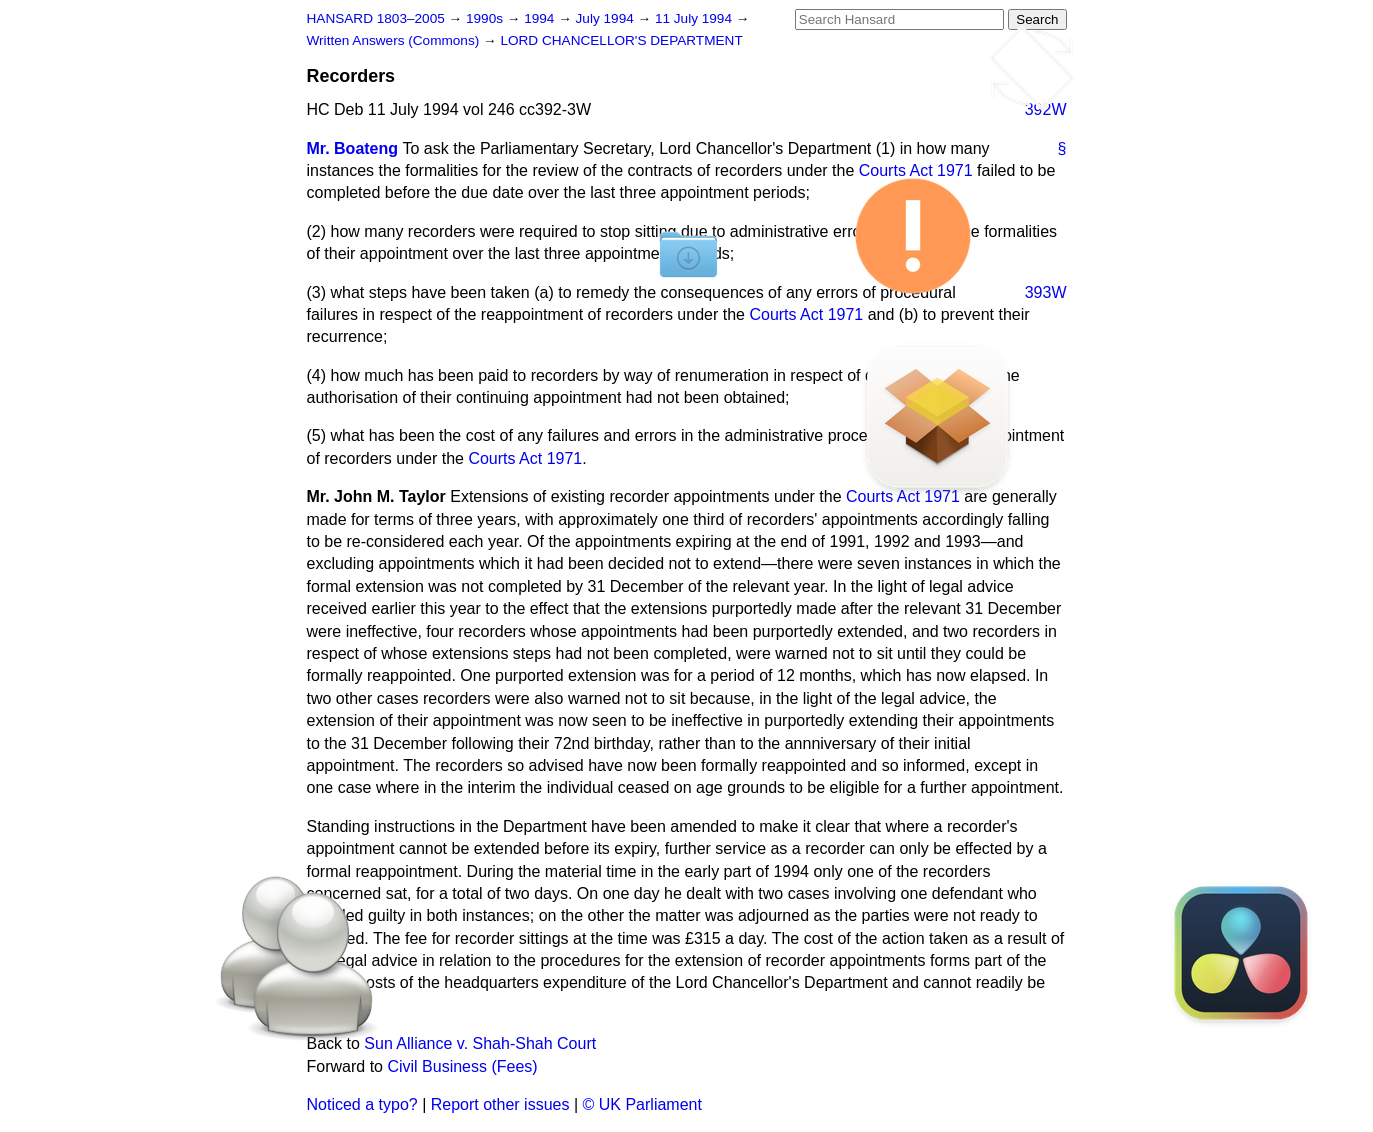 This screenshot has width=1373, height=1132. What do you see at coordinates (913, 236) in the screenshot?
I see `indicates locally modified file not yet staged for commit` at bounding box center [913, 236].